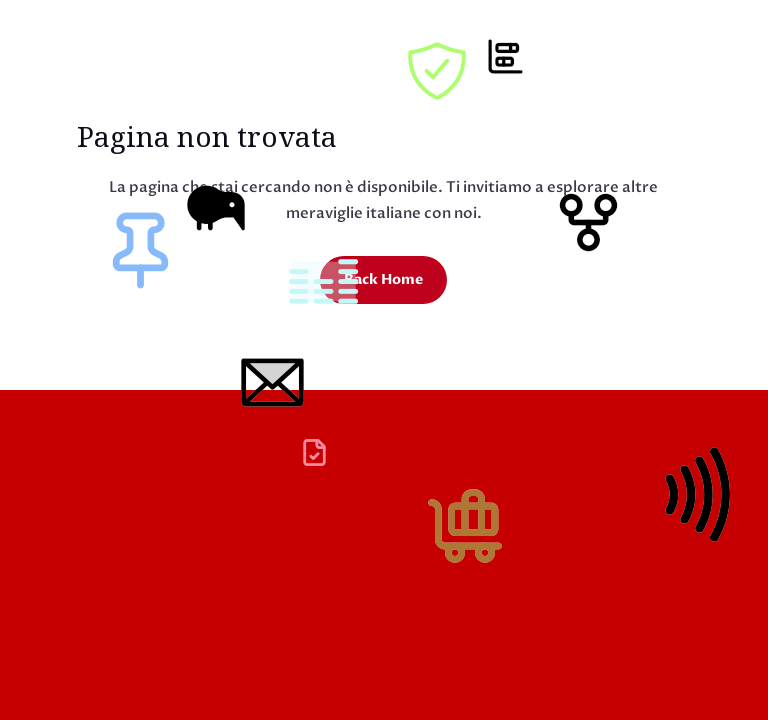 The width and height of the screenshot is (768, 720). I want to click on tap to pay or use contactless payment, so click(695, 494).